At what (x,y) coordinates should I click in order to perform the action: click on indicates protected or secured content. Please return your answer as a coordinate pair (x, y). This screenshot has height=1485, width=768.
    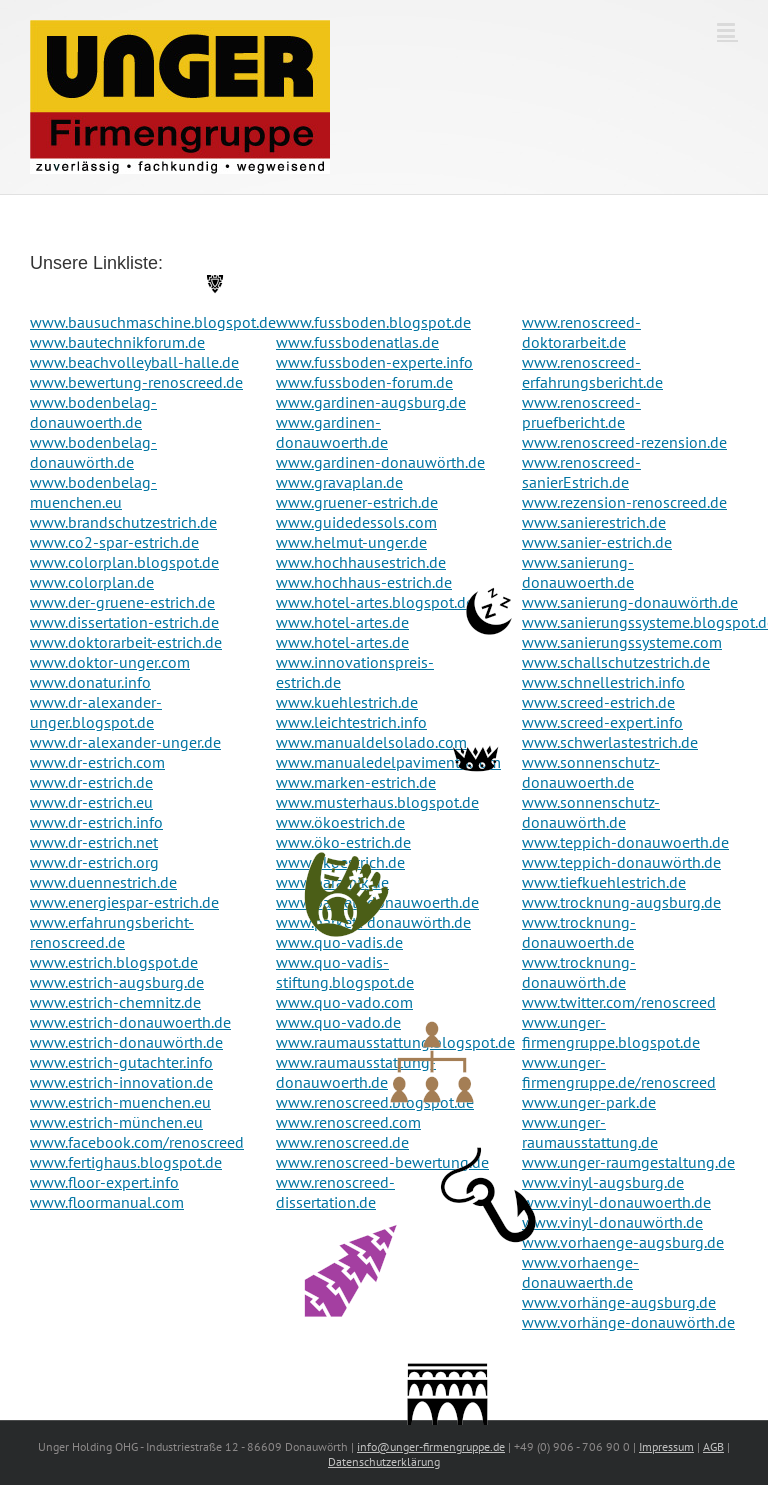
    Looking at the image, I should click on (215, 284).